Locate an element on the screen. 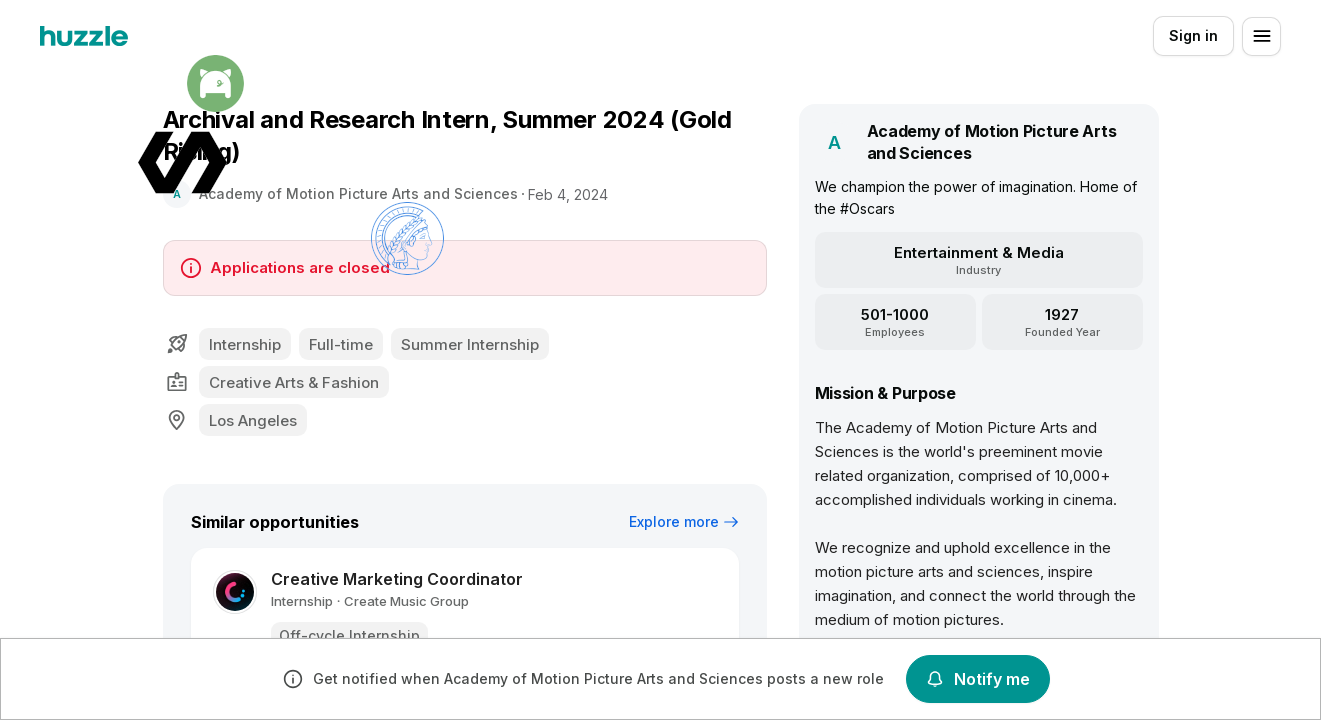 The height and width of the screenshot is (720, 1321). max planck society official logo is located at coordinates (407, 238).